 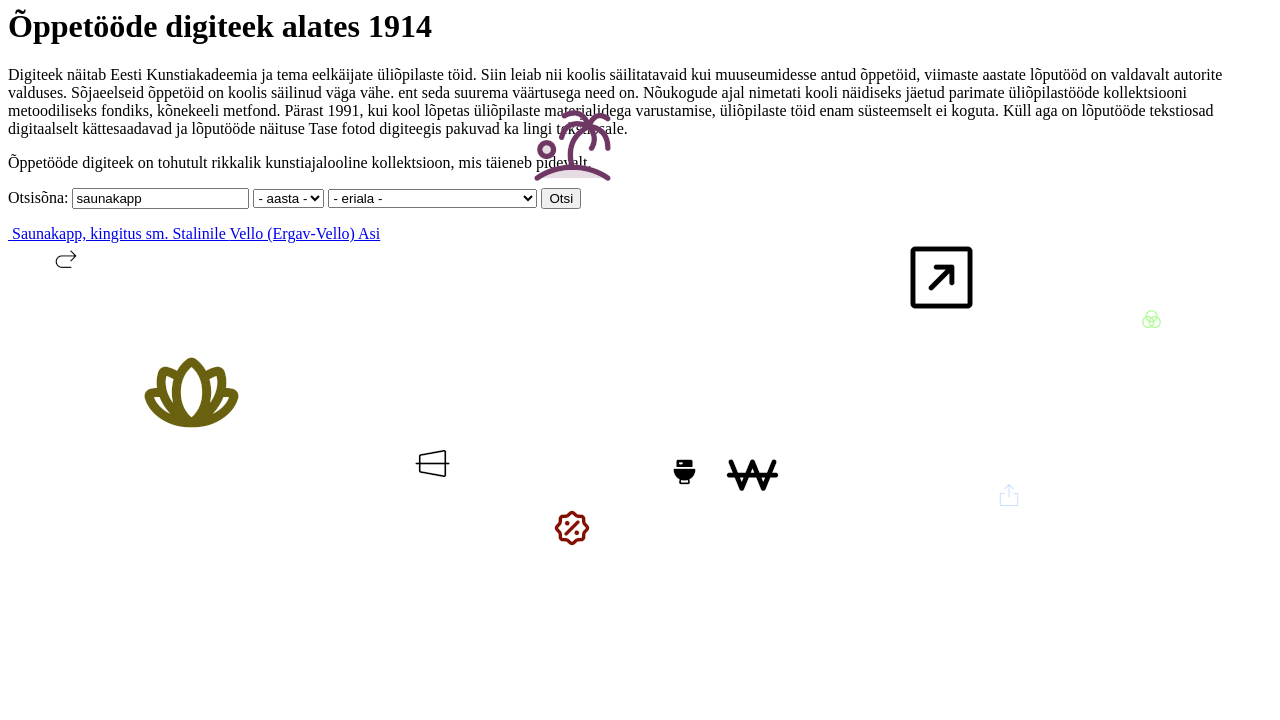 What do you see at coordinates (941, 277) in the screenshot?
I see `open link in new window` at bounding box center [941, 277].